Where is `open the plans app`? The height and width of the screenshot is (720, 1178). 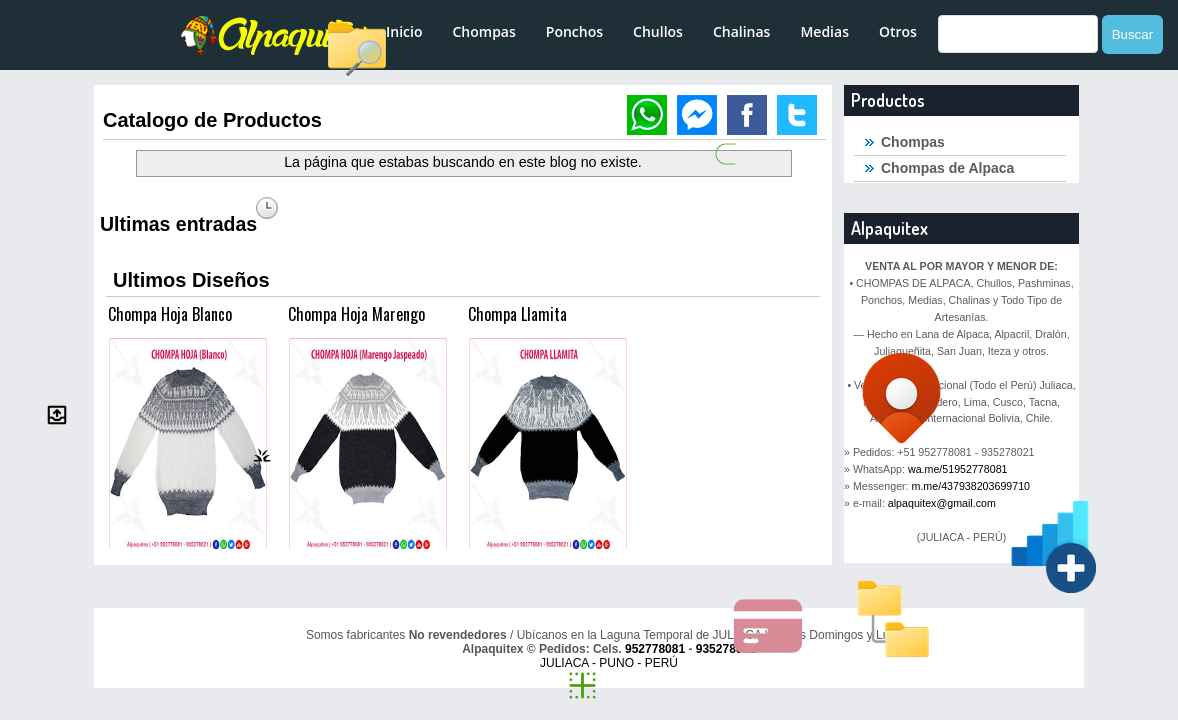
open the plans app is located at coordinates (1050, 547).